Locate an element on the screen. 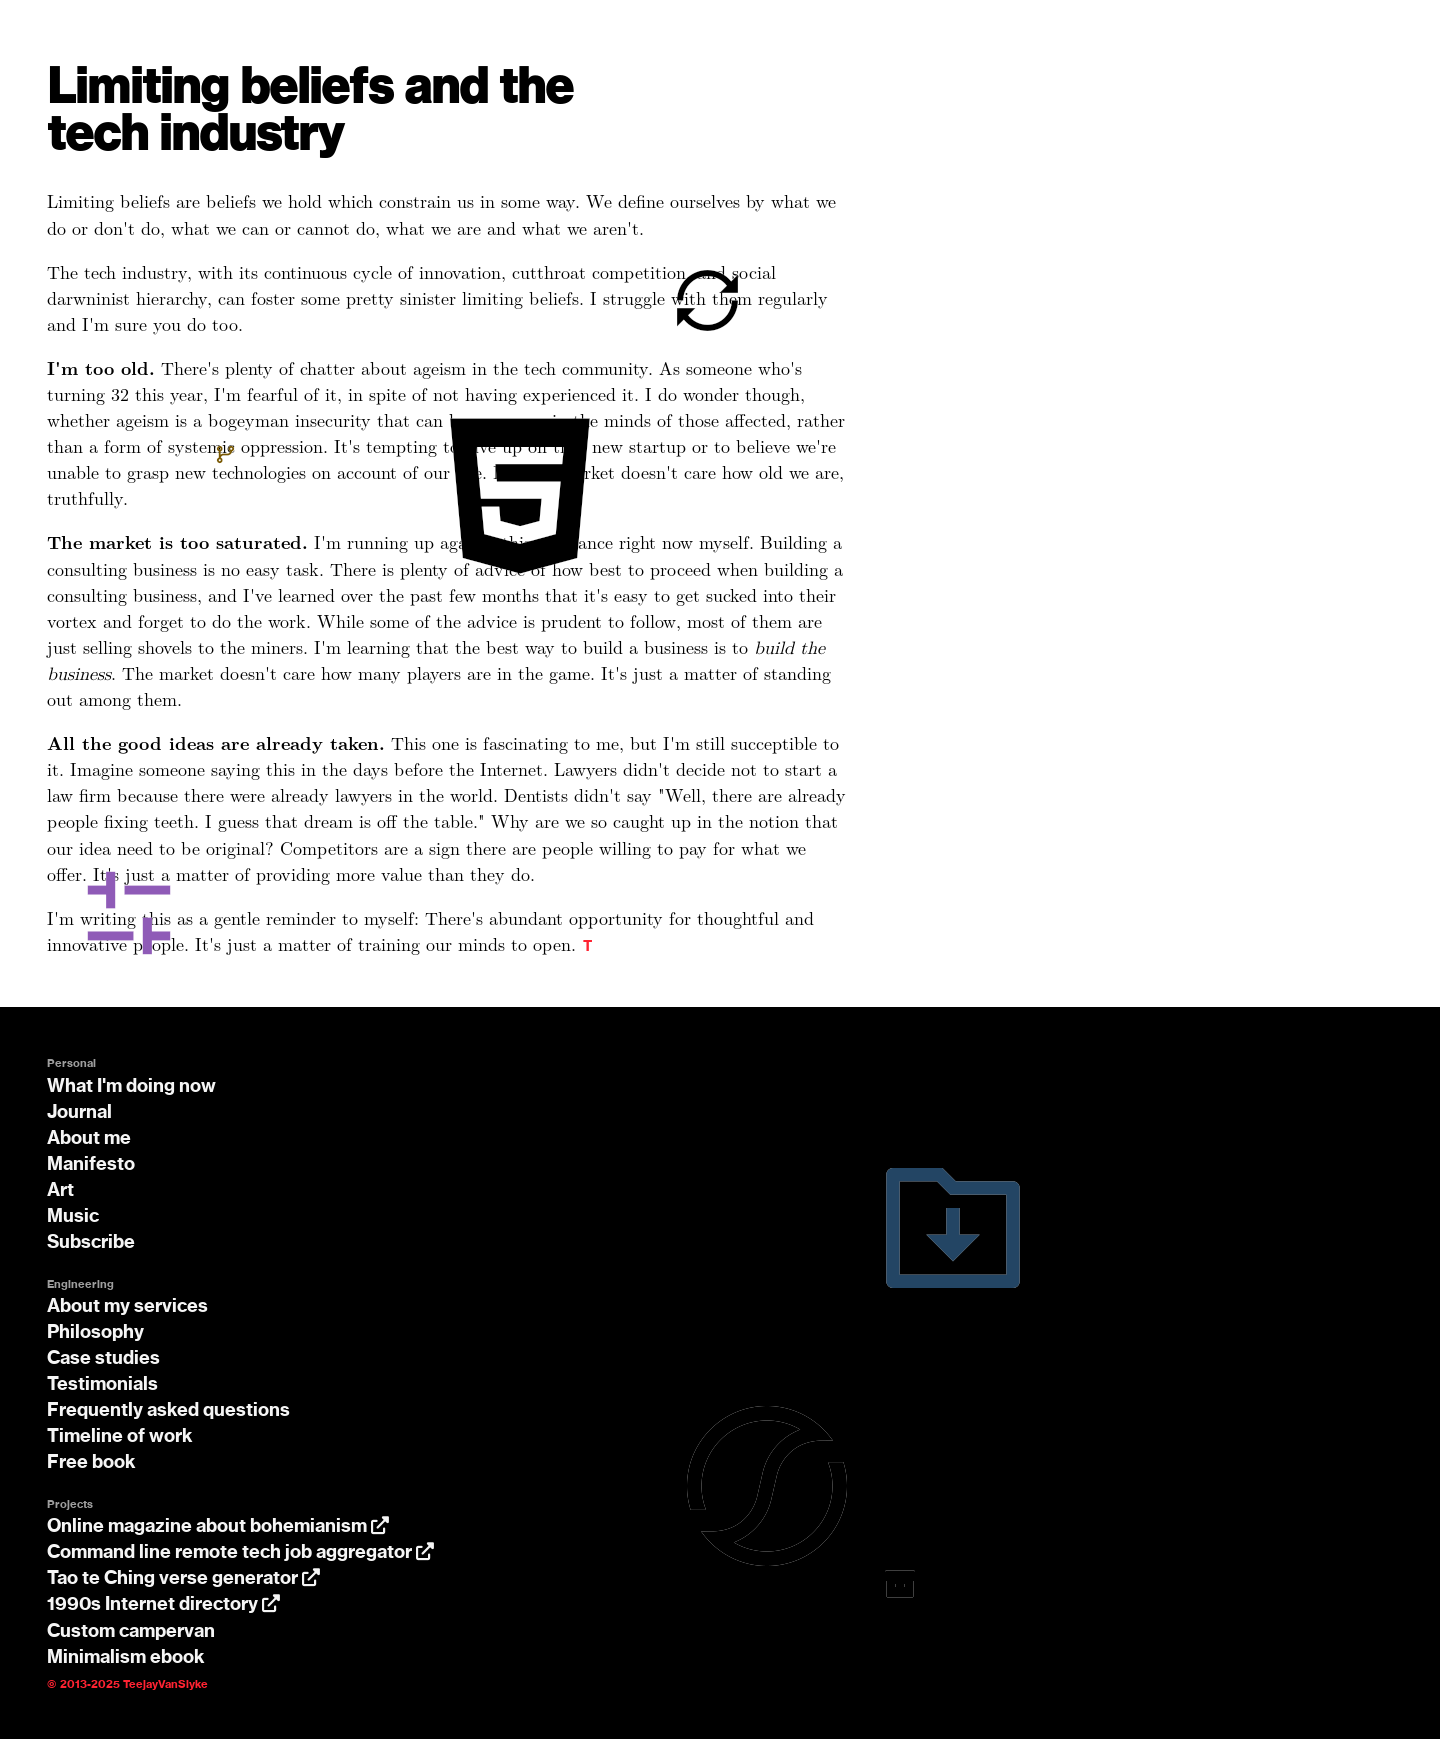 The height and width of the screenshot is (1739, 1440). archive this item is located at coordinates (900, 1584).